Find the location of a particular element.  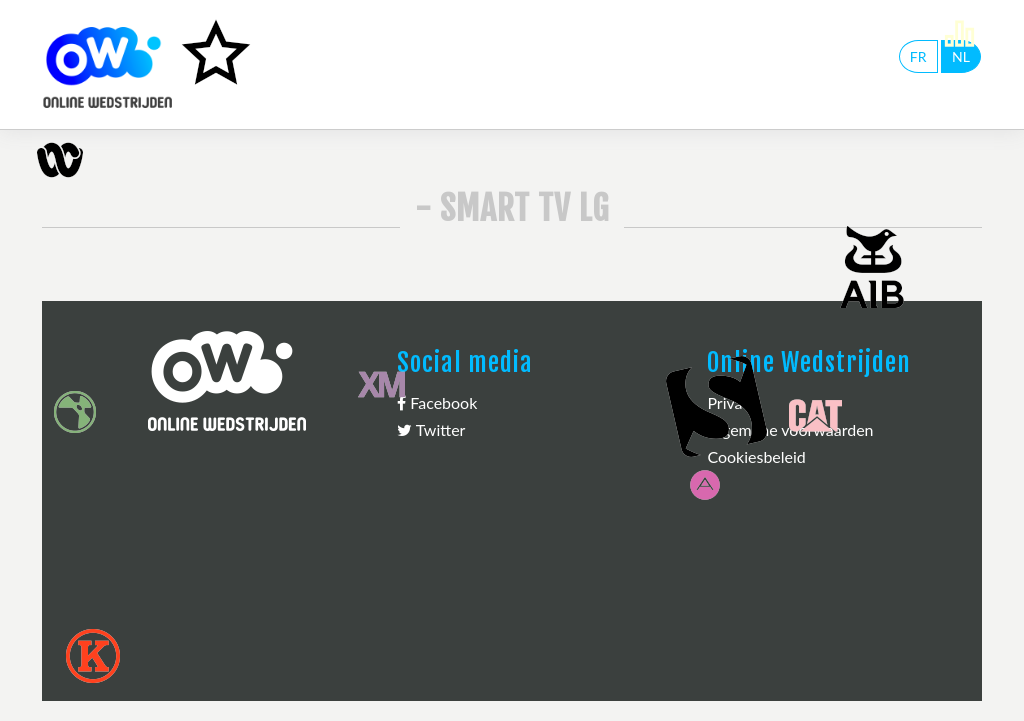

visit smashing magazine website is located at coordinates (716, 406).